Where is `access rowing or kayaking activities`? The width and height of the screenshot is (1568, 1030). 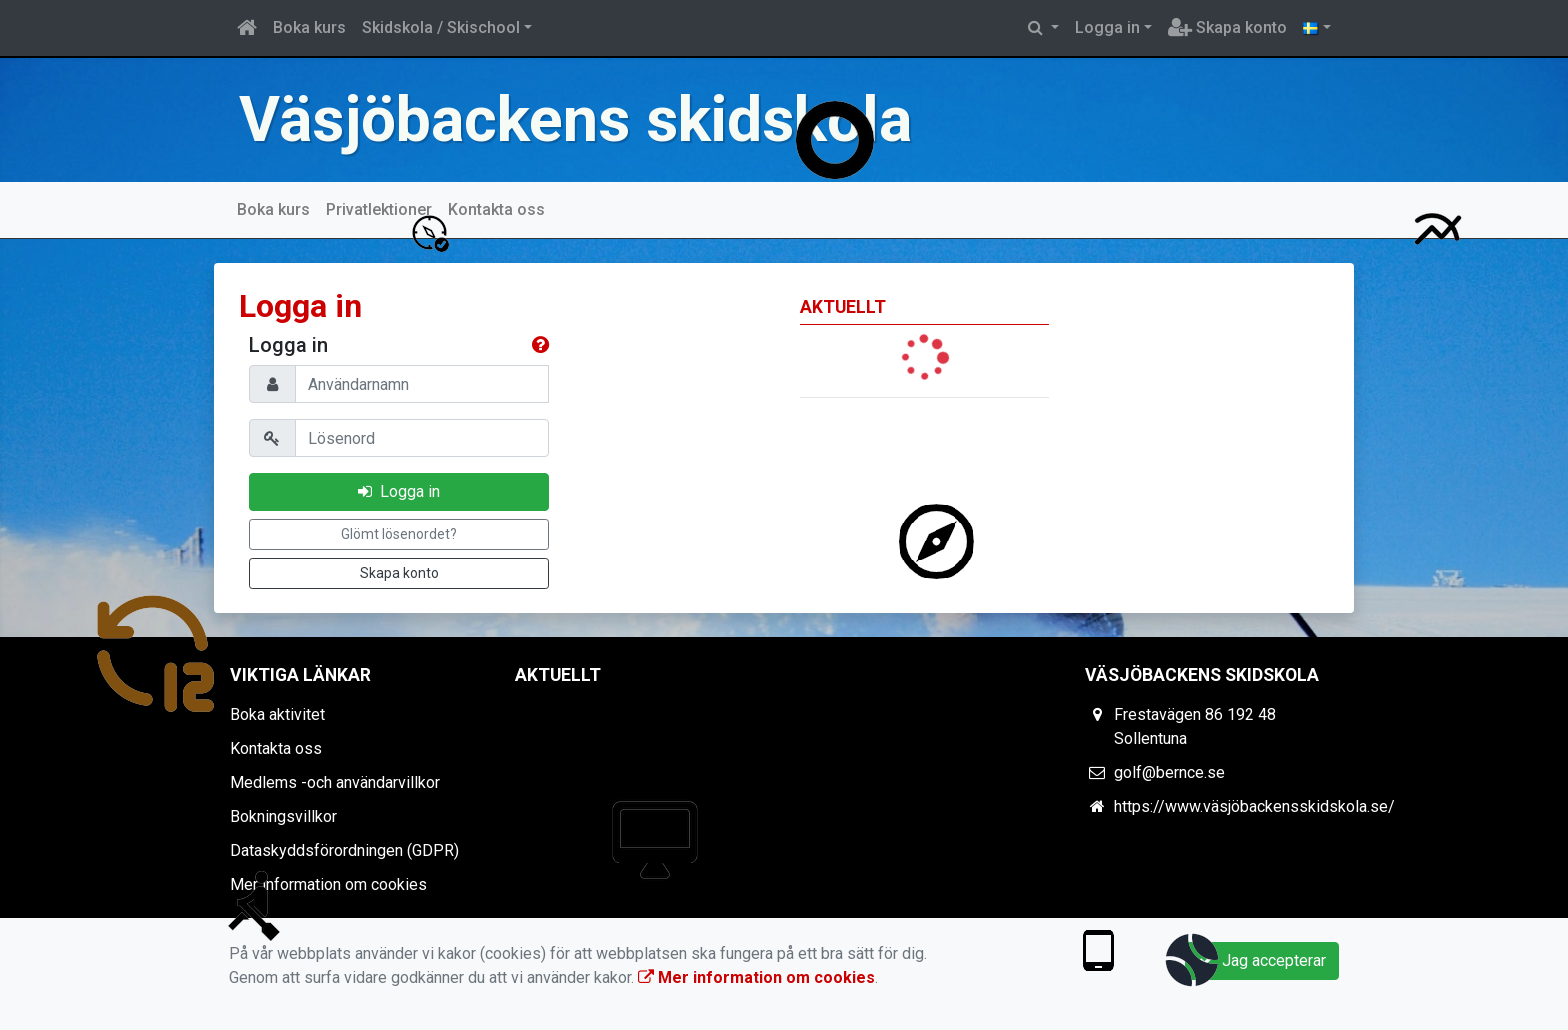
access rowing or kayaking activities is located at coordinates (252, 904).